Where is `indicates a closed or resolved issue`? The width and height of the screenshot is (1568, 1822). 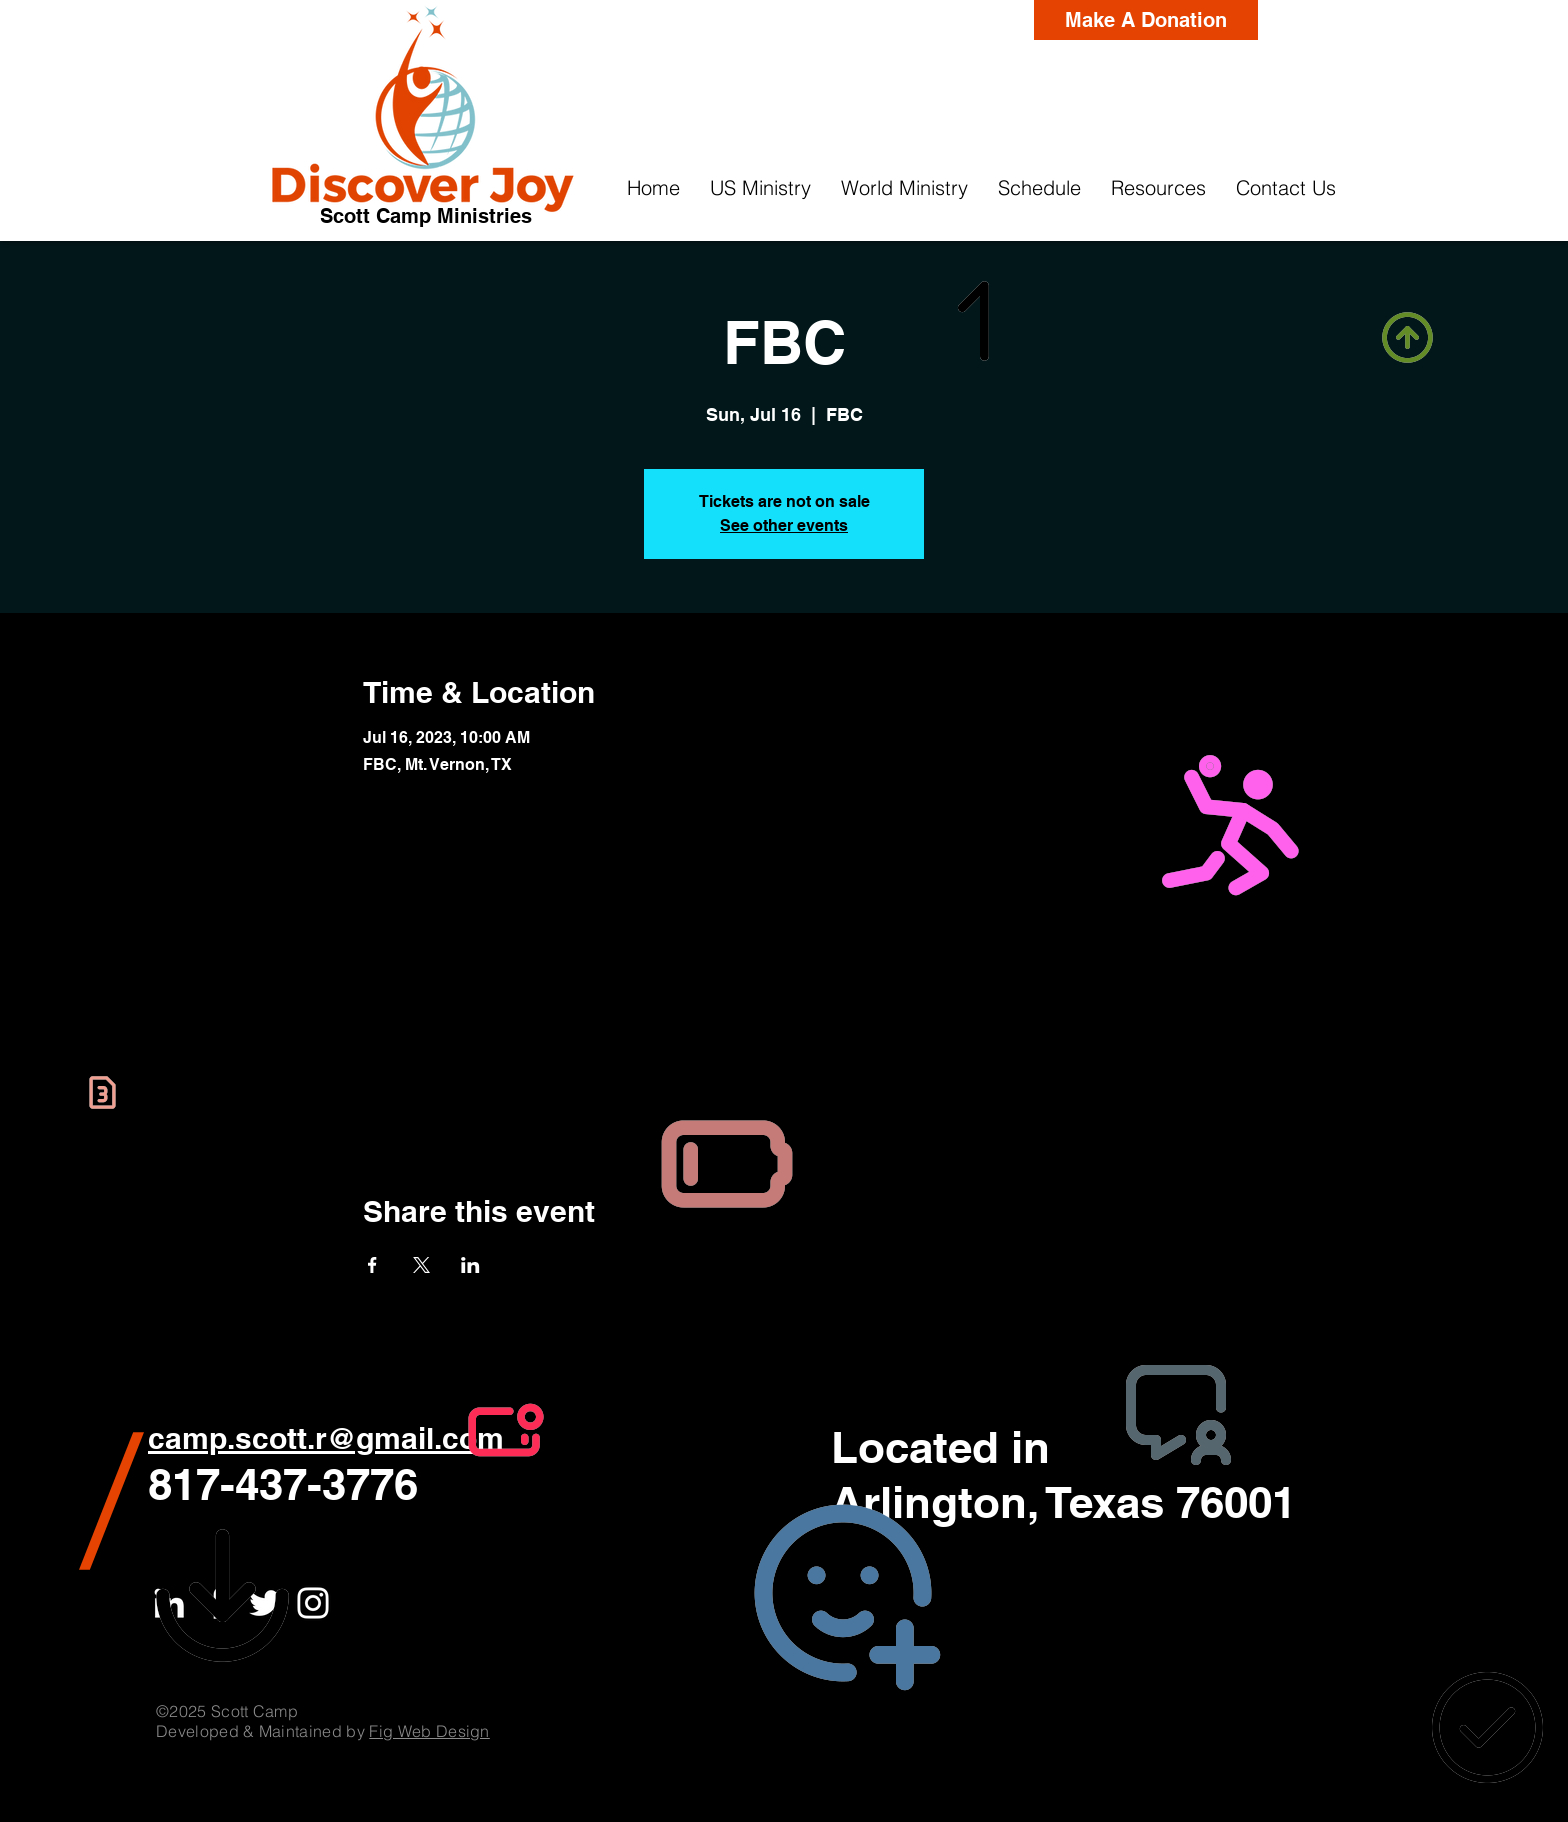
indicates a closed or resolved issue is located at coordinates (1487, 1727).